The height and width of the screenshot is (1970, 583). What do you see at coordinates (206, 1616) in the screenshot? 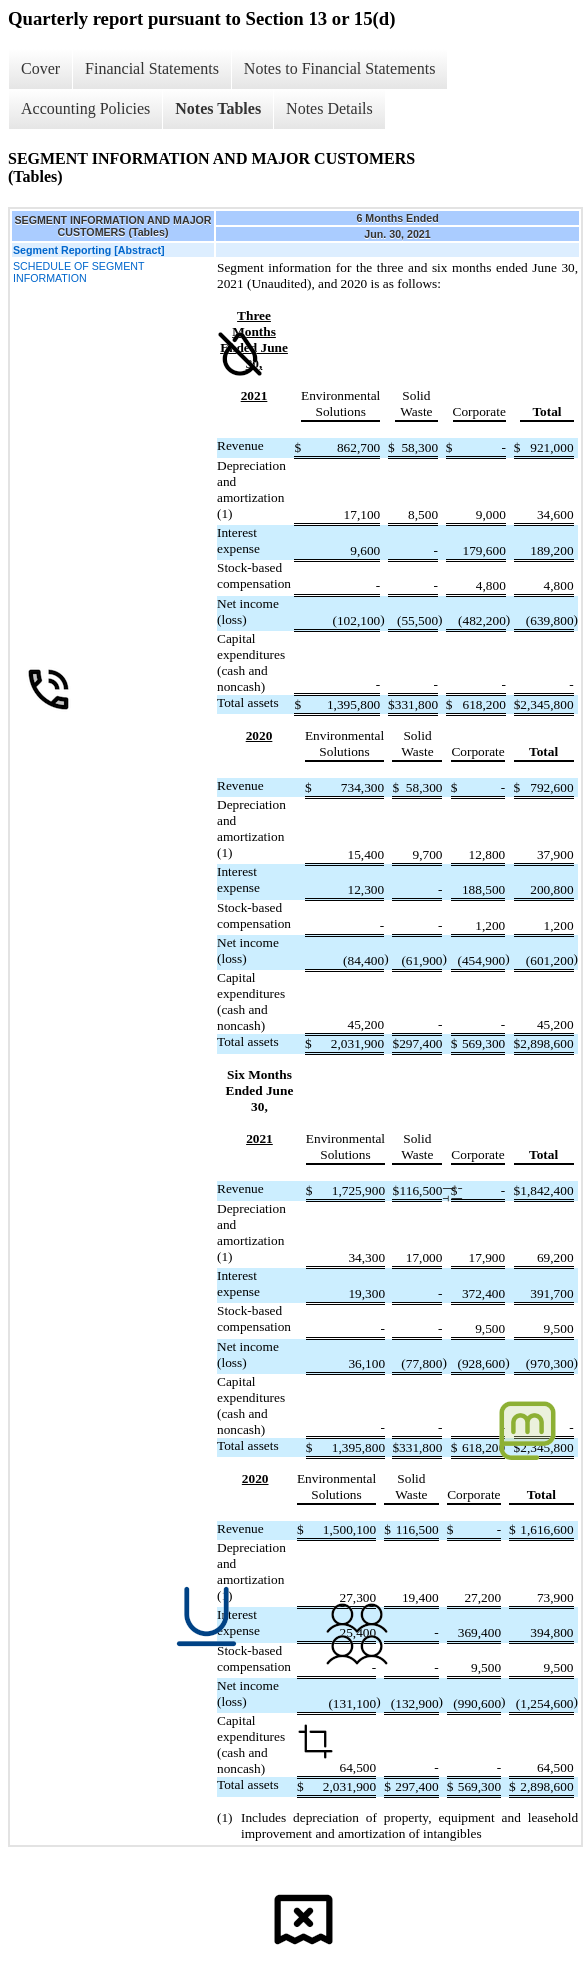
I see `apply underline formatting to selected text` at bounding box center [206, 1616].